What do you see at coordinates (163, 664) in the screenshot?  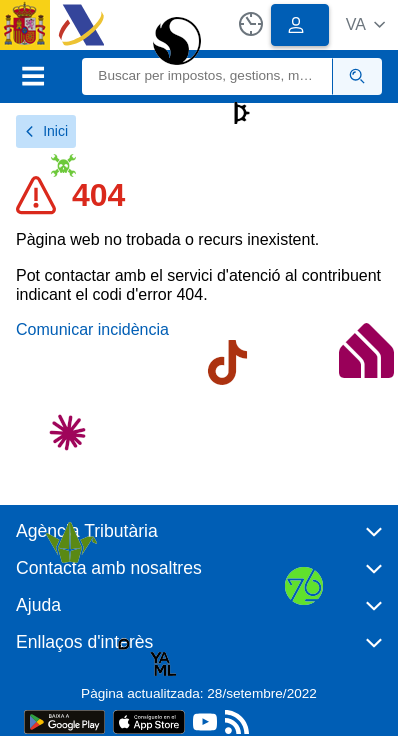 I see `indicates a YAML configuration file` at bounding box center [163, 664].